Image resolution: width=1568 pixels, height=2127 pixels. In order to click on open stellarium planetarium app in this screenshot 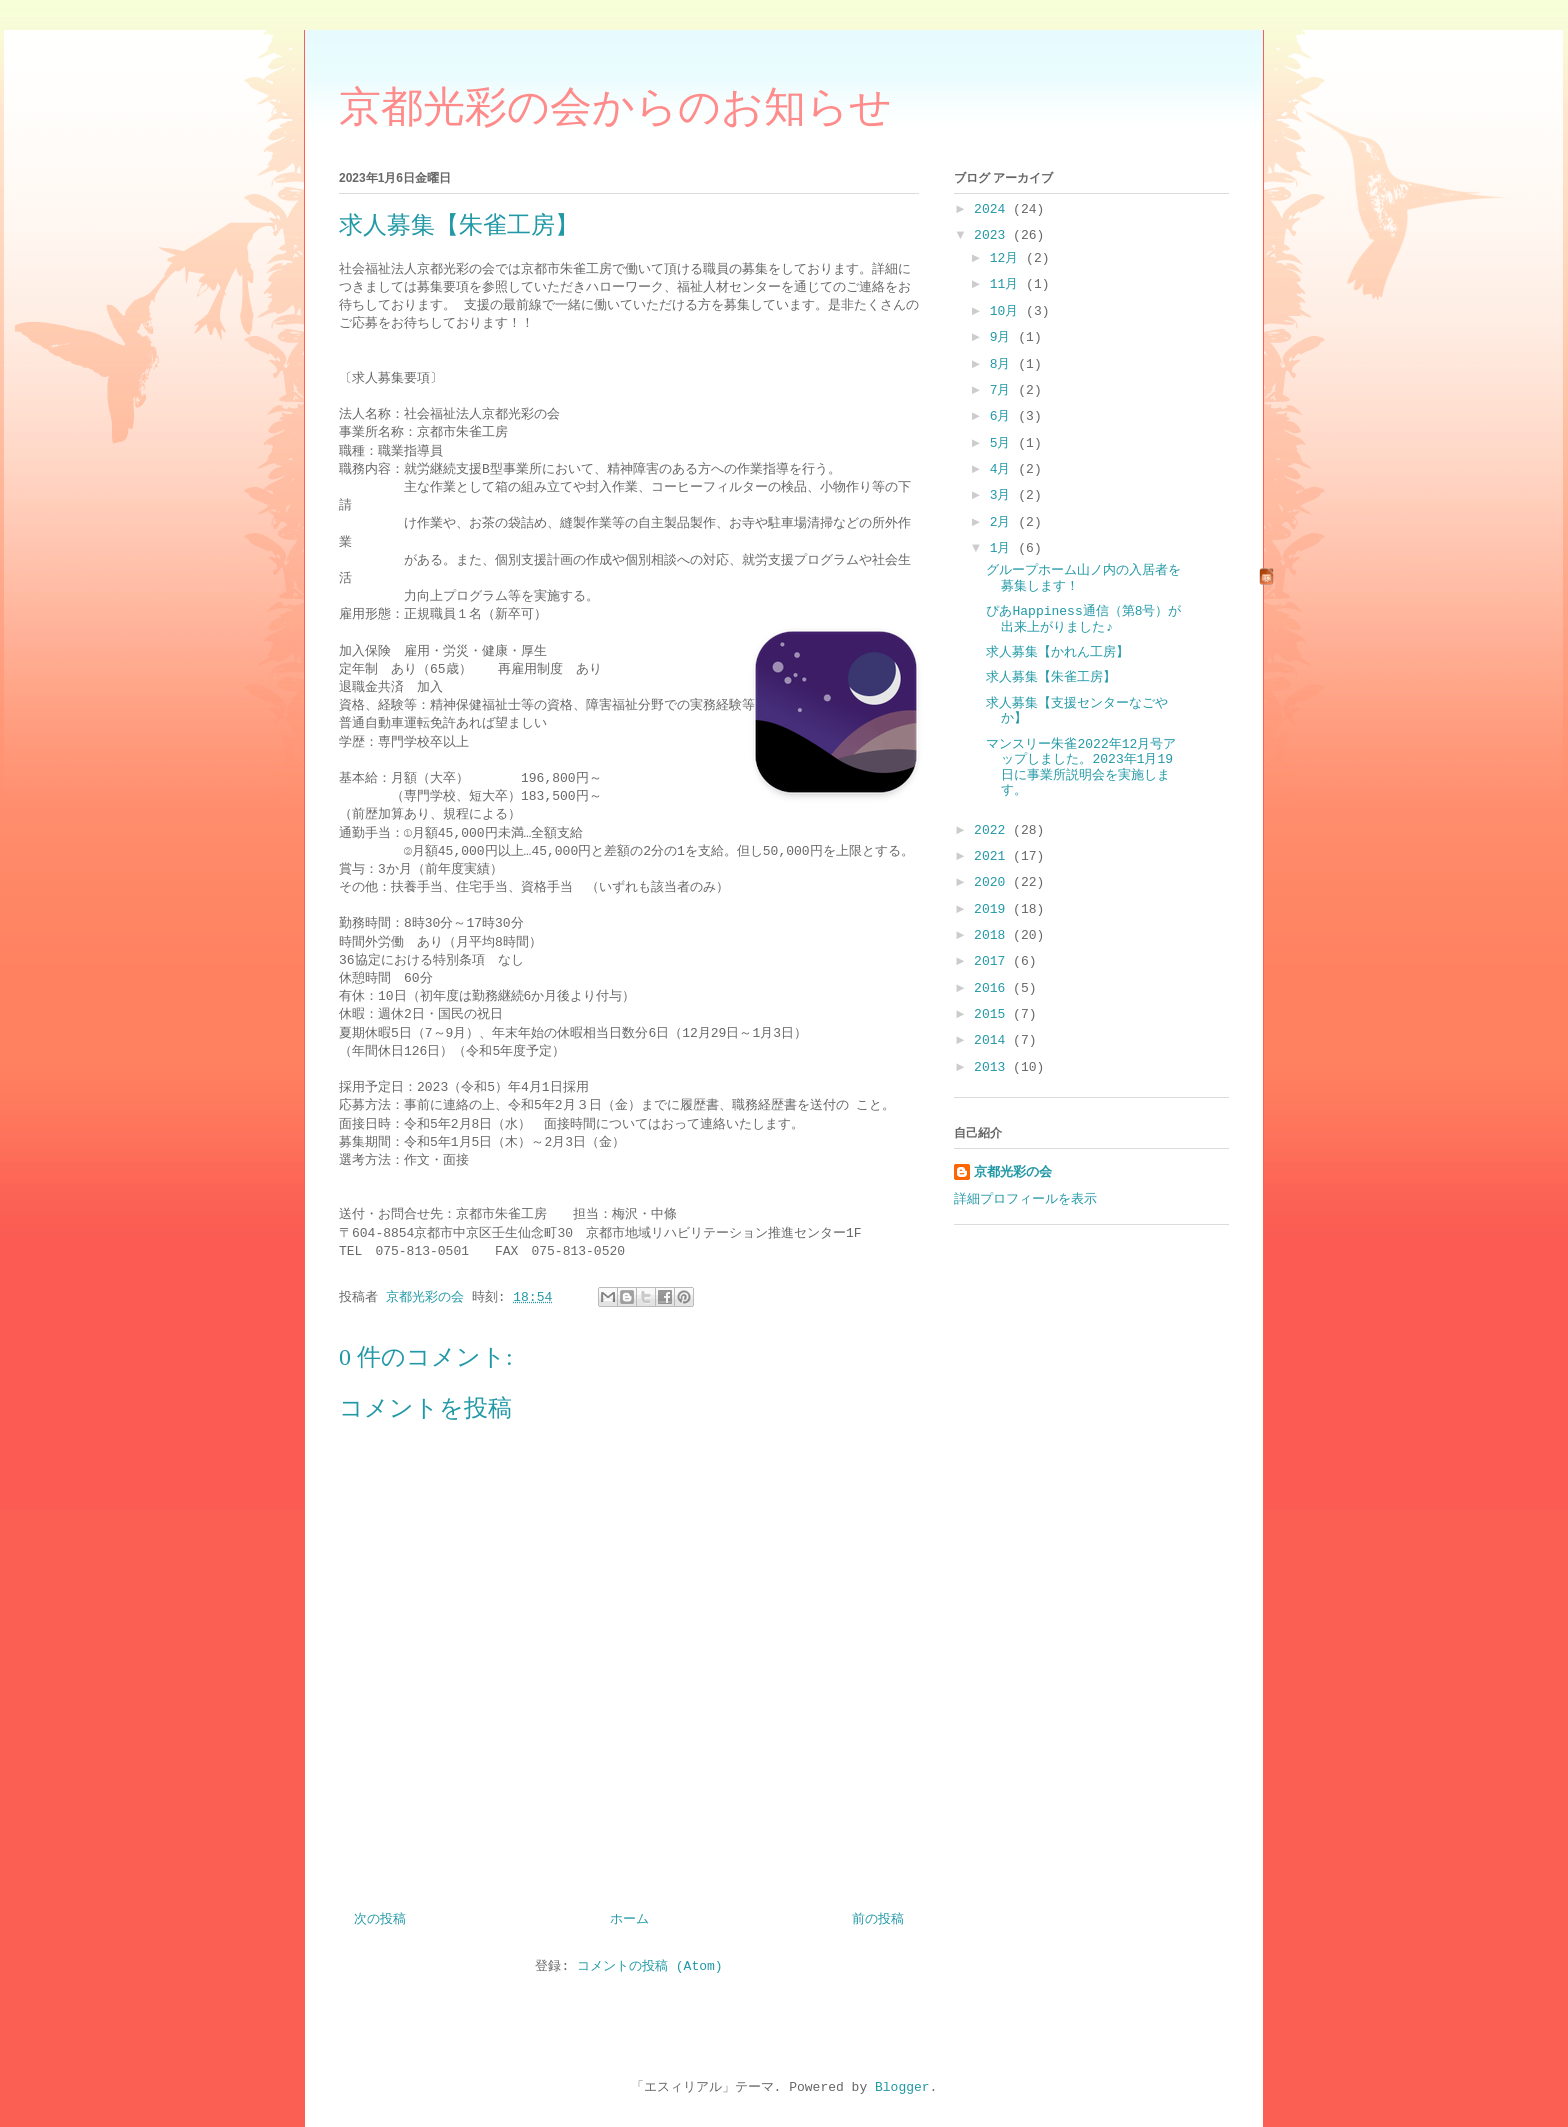, I will do `click(836, 712)`.